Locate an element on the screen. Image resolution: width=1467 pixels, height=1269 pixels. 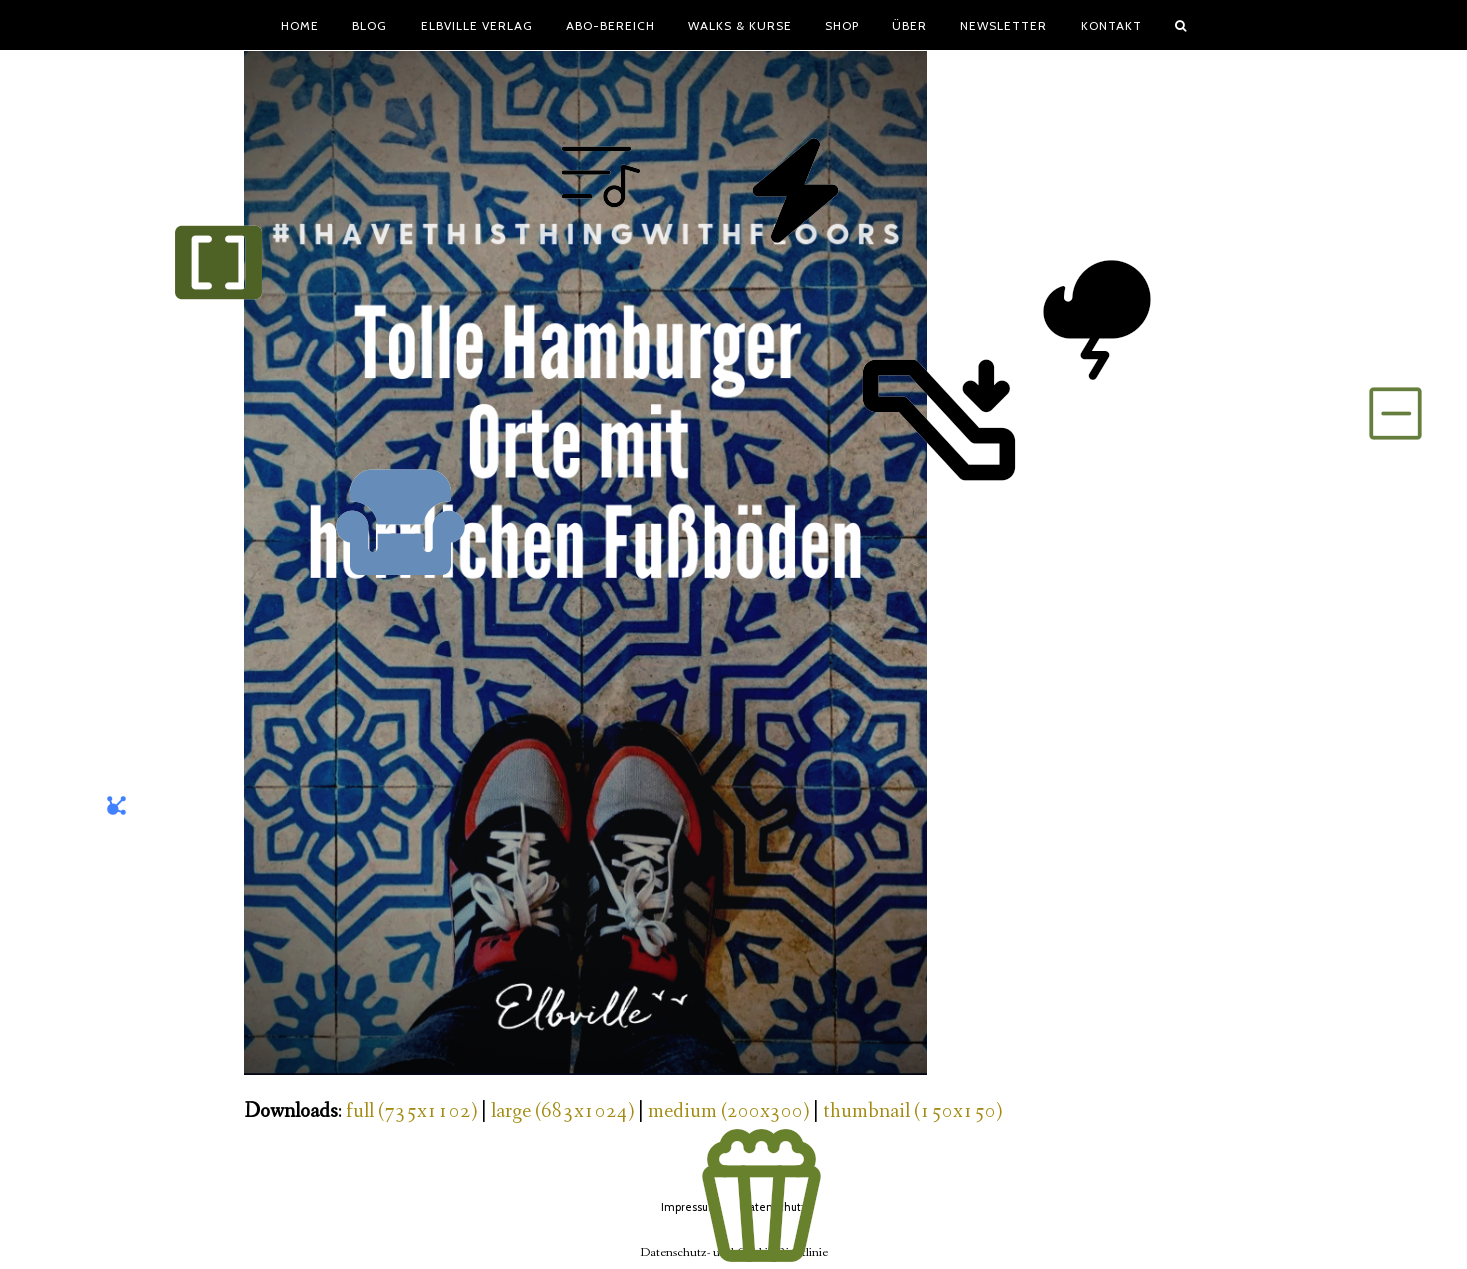
access affiliate program or referral network is located at coordinates (116, 805).